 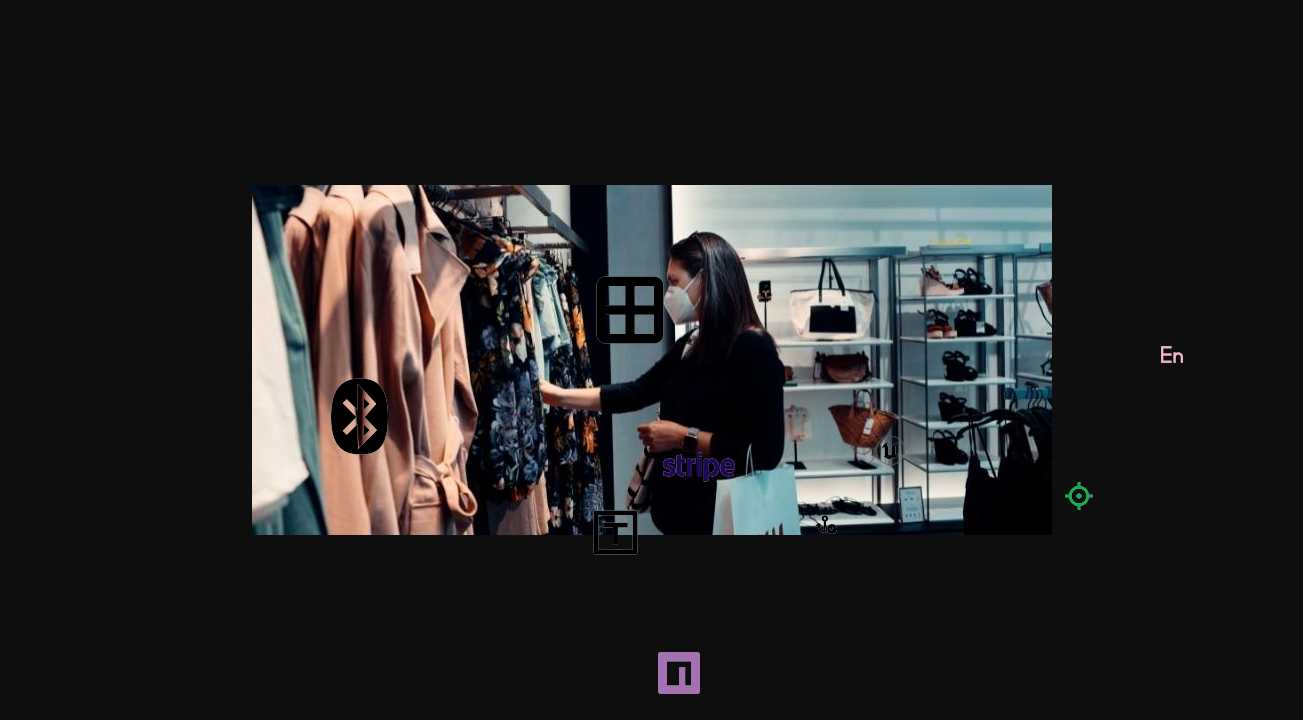 What do you see at coordinates (615, 532) in the screenshot?
I see `insert a text box element` at bounding box center [615, 532].